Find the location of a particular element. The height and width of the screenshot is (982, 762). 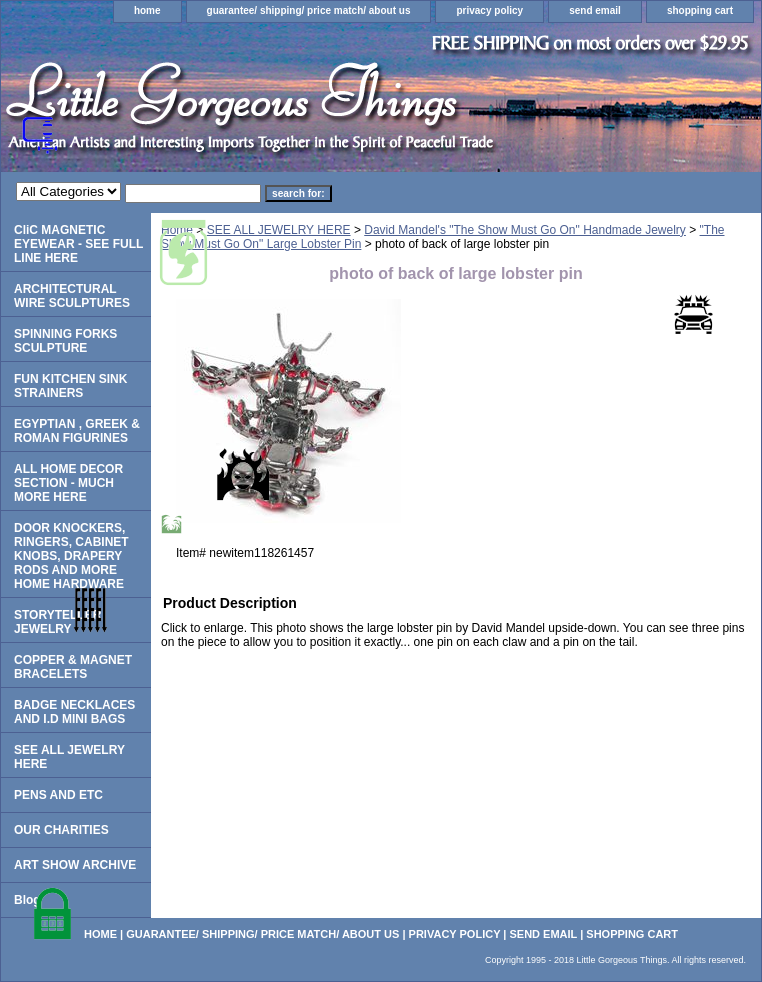

enter a fire-themed portal or dungeon is located at coordinates (171, 523).